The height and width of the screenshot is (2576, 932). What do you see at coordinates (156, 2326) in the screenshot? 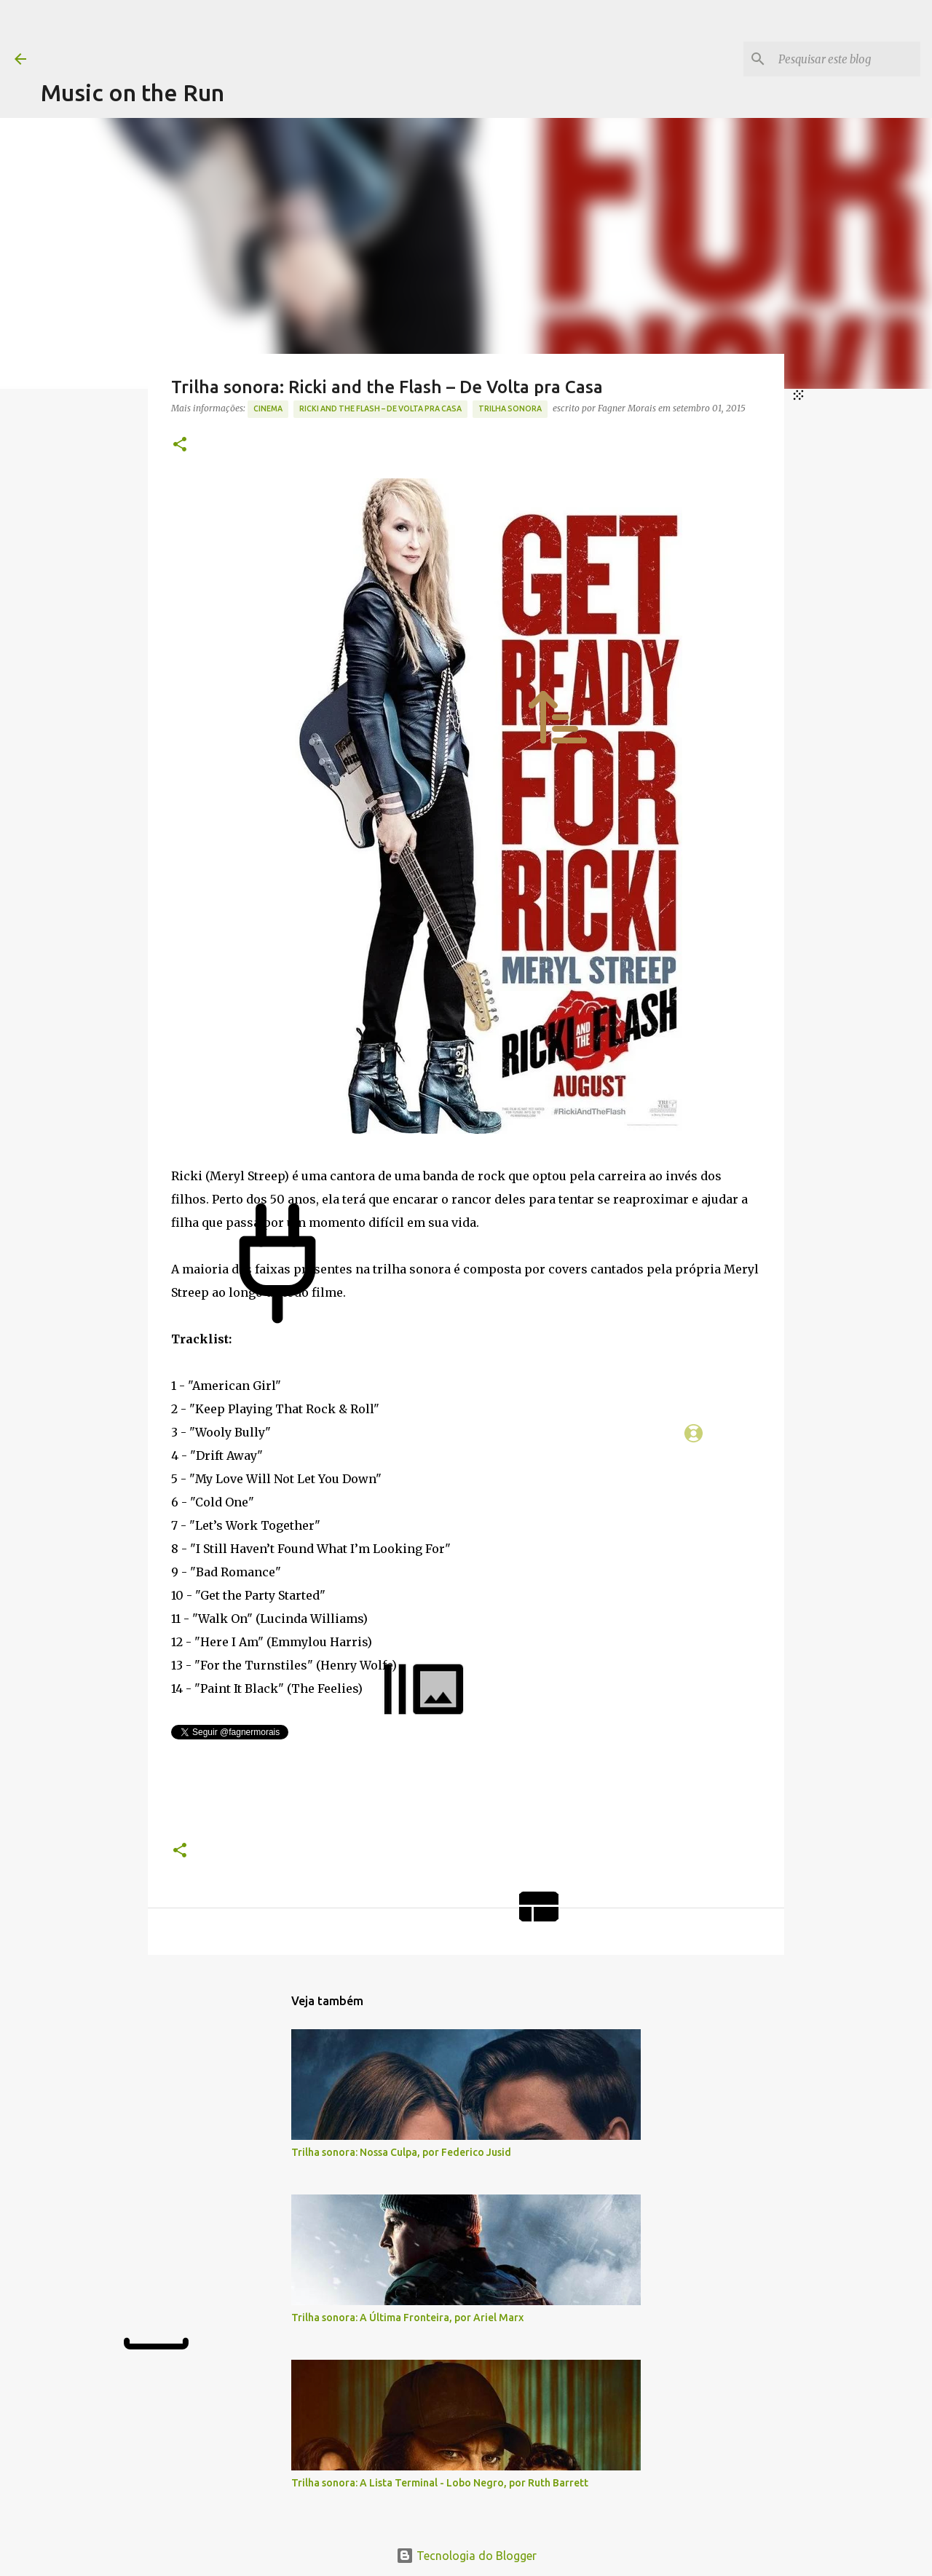
I see `insert a space character` at bounding box center [156, 2326].